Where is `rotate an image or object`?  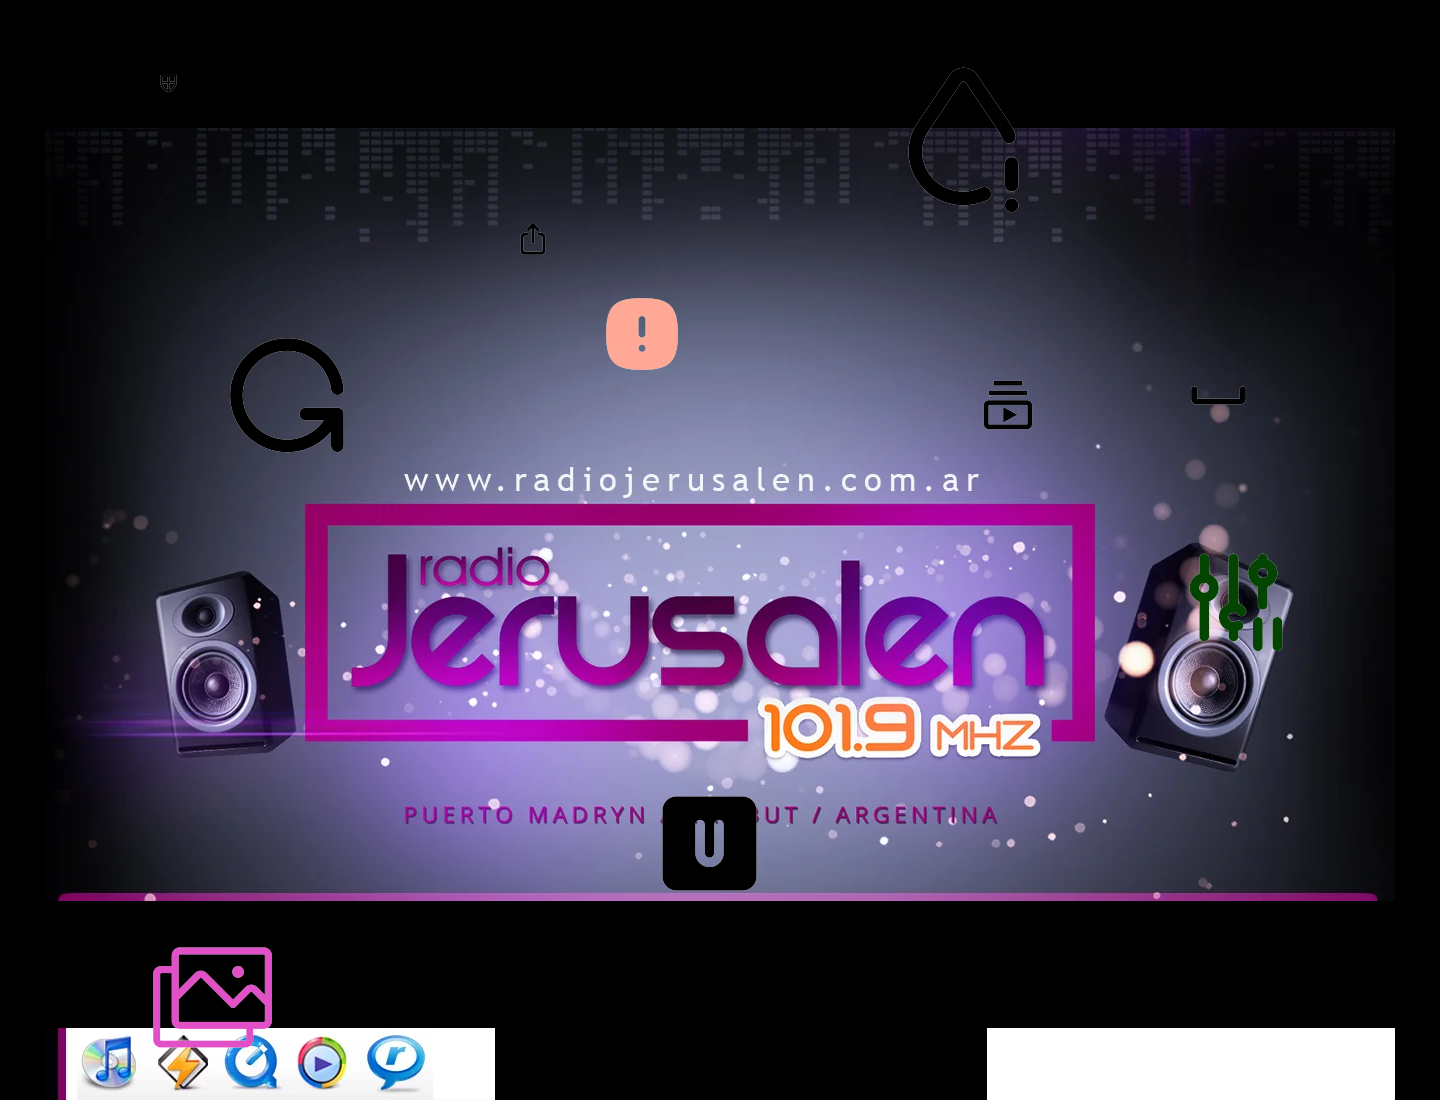 rotate an image or object is located at coordinates (287, 395).